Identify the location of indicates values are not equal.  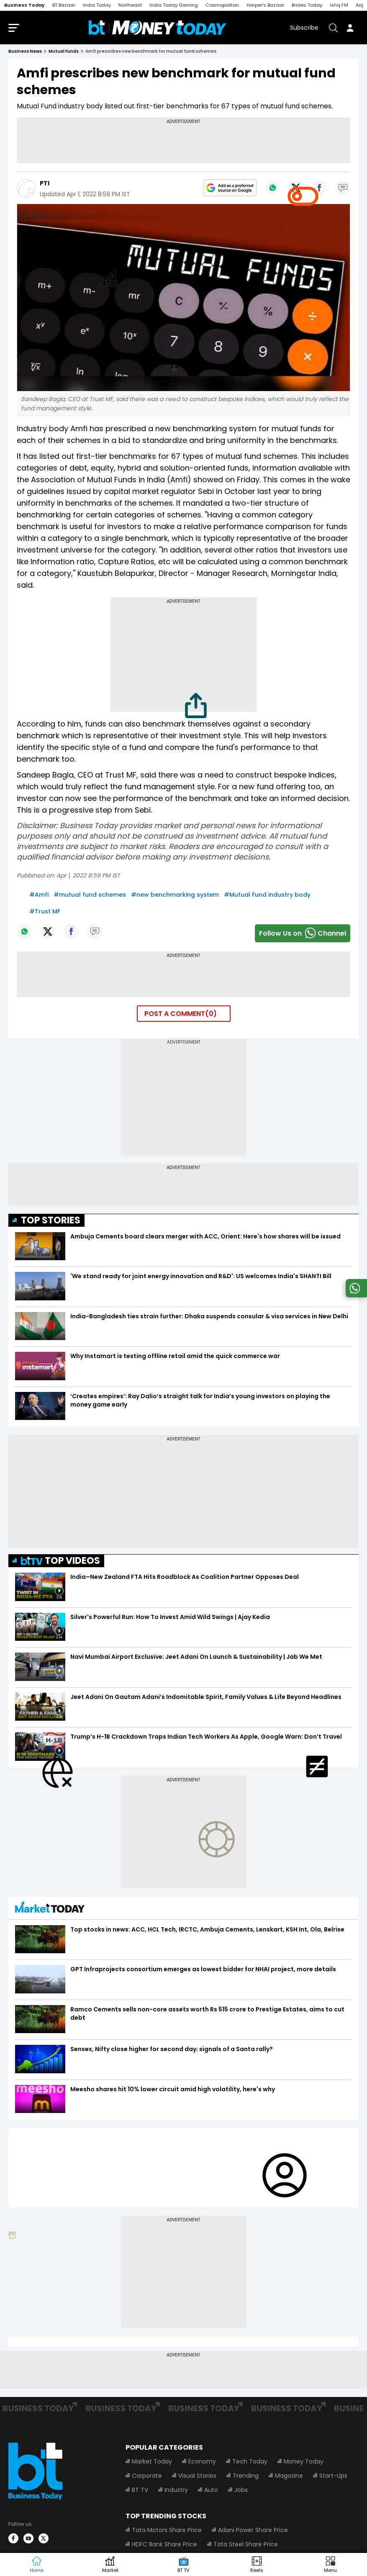
(317, 1766).